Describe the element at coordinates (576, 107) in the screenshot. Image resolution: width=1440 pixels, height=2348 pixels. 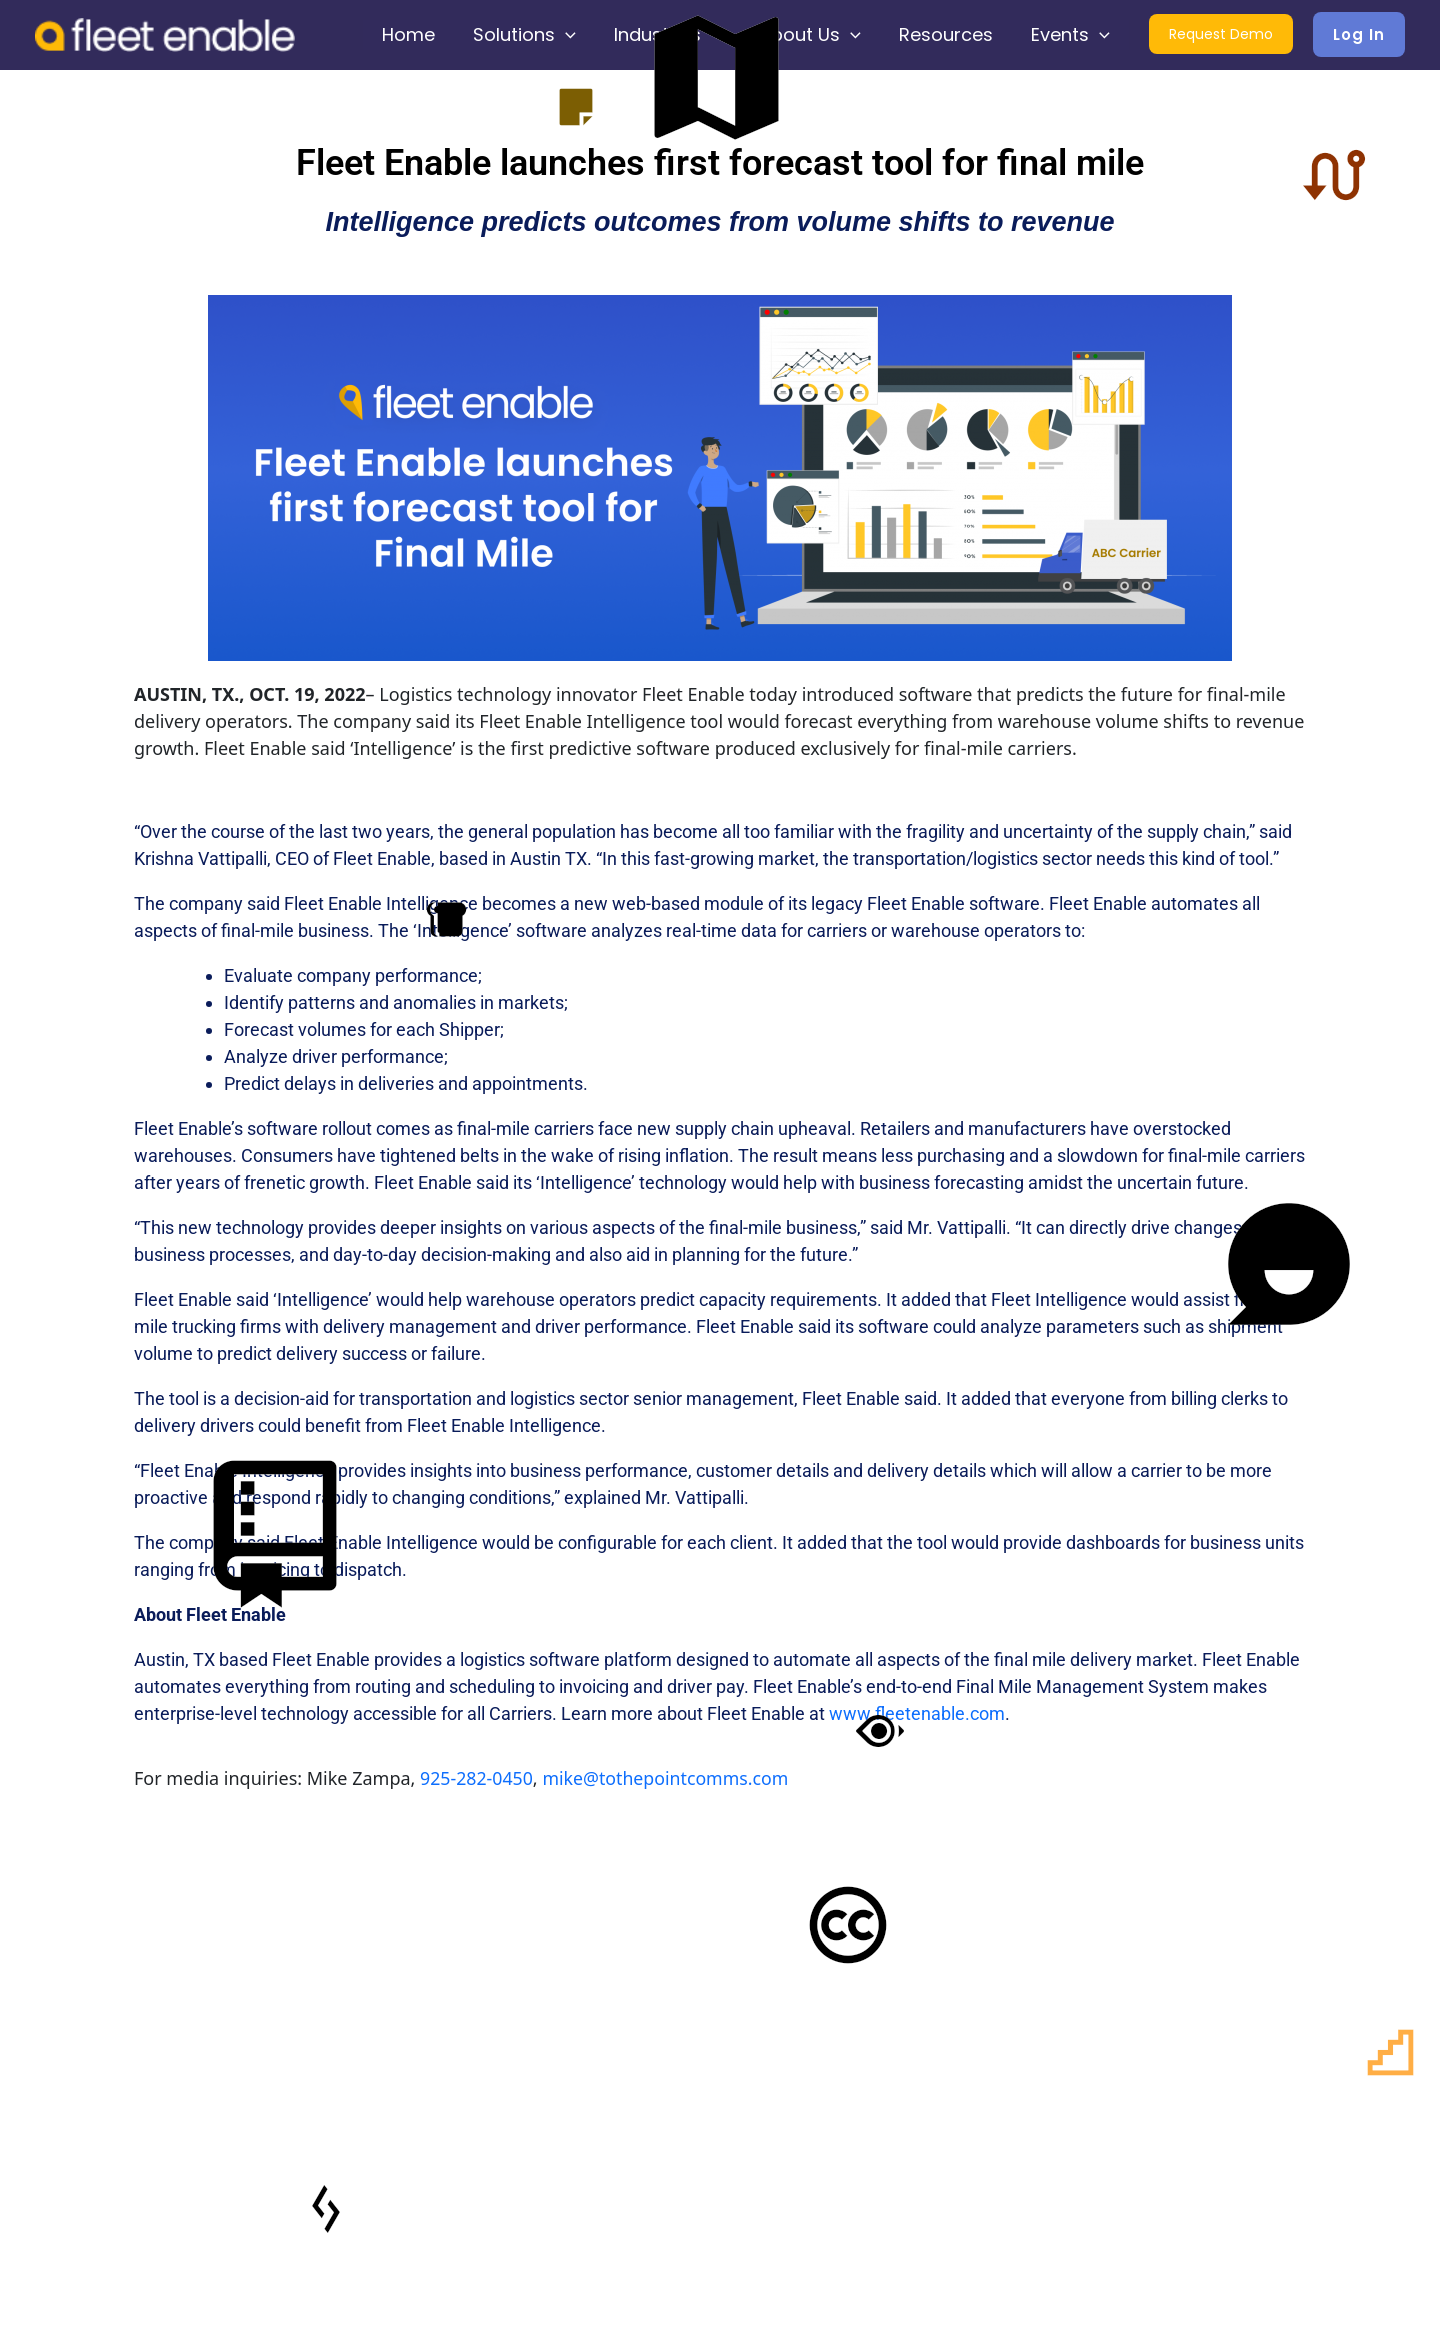
I see `view document or file` at that location.